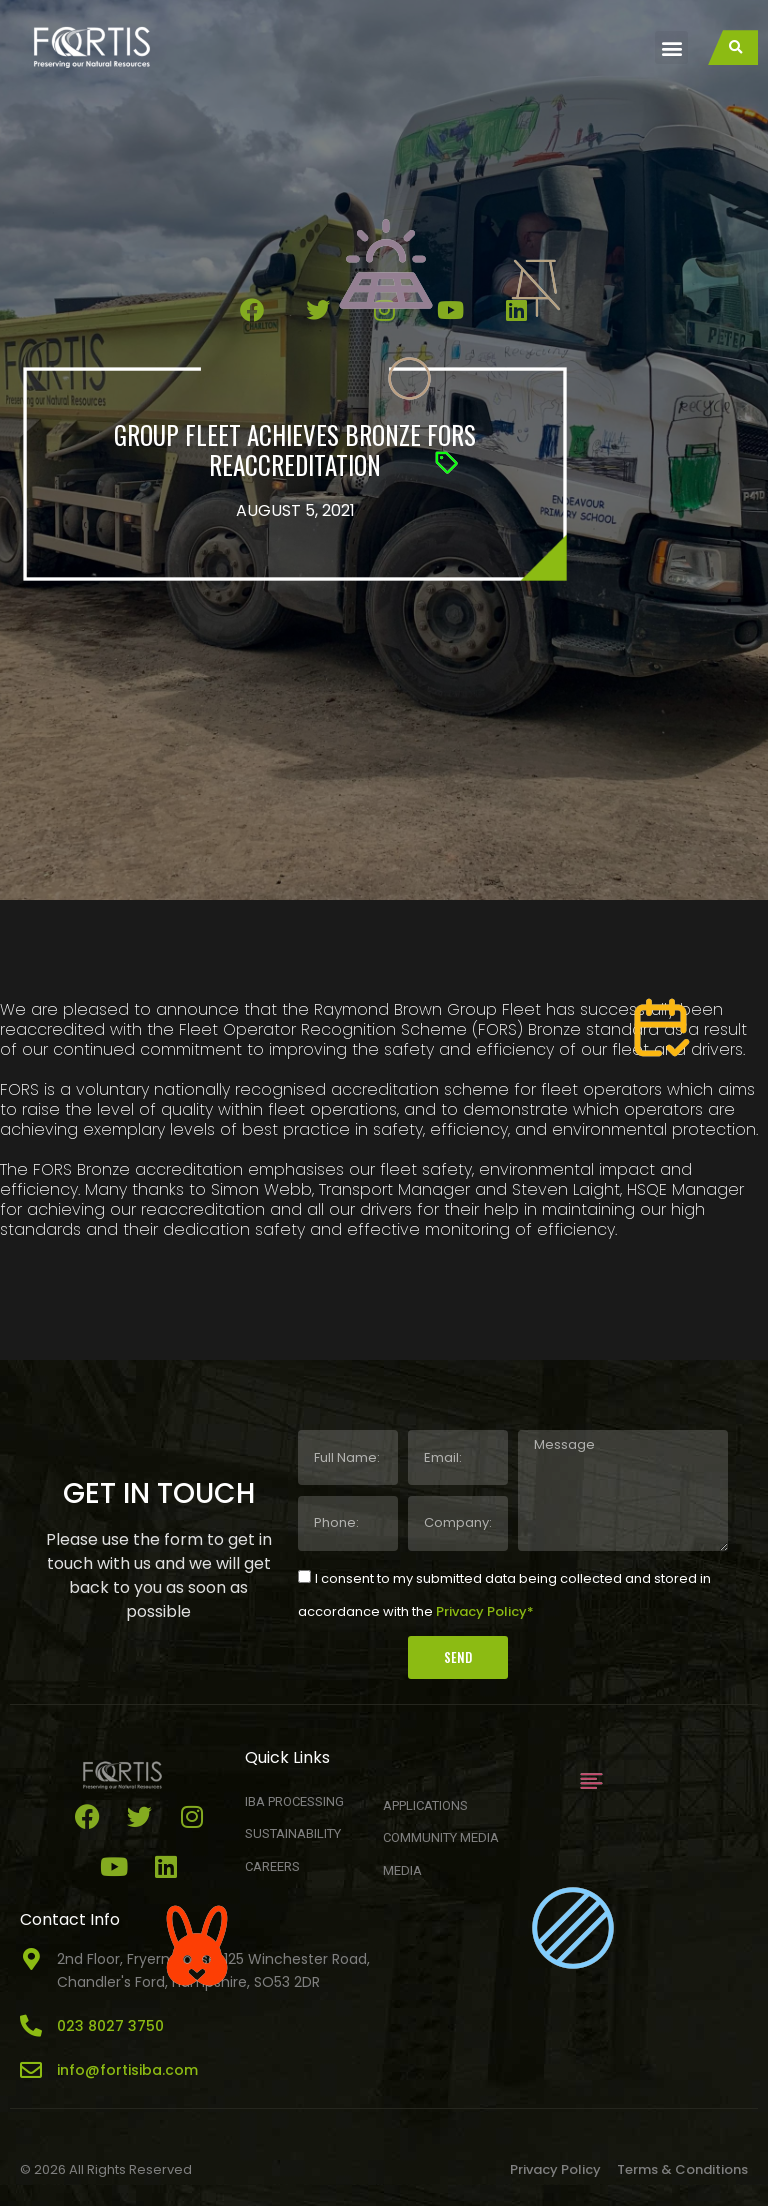 This screenshot has height=2206, width=768. What do you see at coordinates (660, 1027) in the screenshot?
I see `confirm or complete a scheduled event` at bounding box center [660, 1027].